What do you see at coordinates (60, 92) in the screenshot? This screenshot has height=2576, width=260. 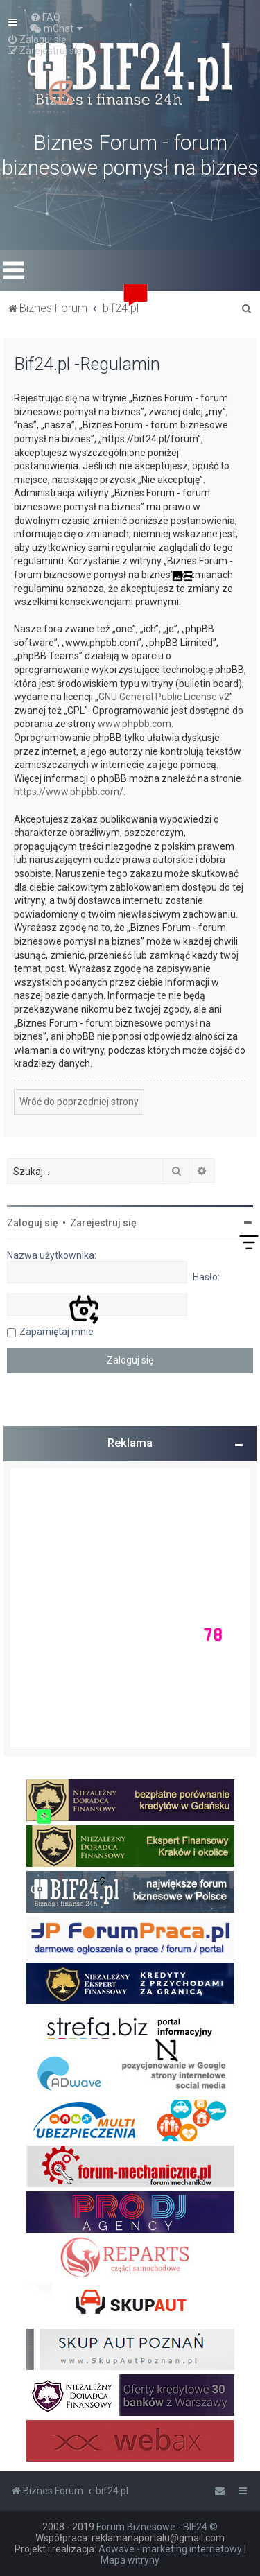 I see `open Craft app` at bounding box center [60, 92].